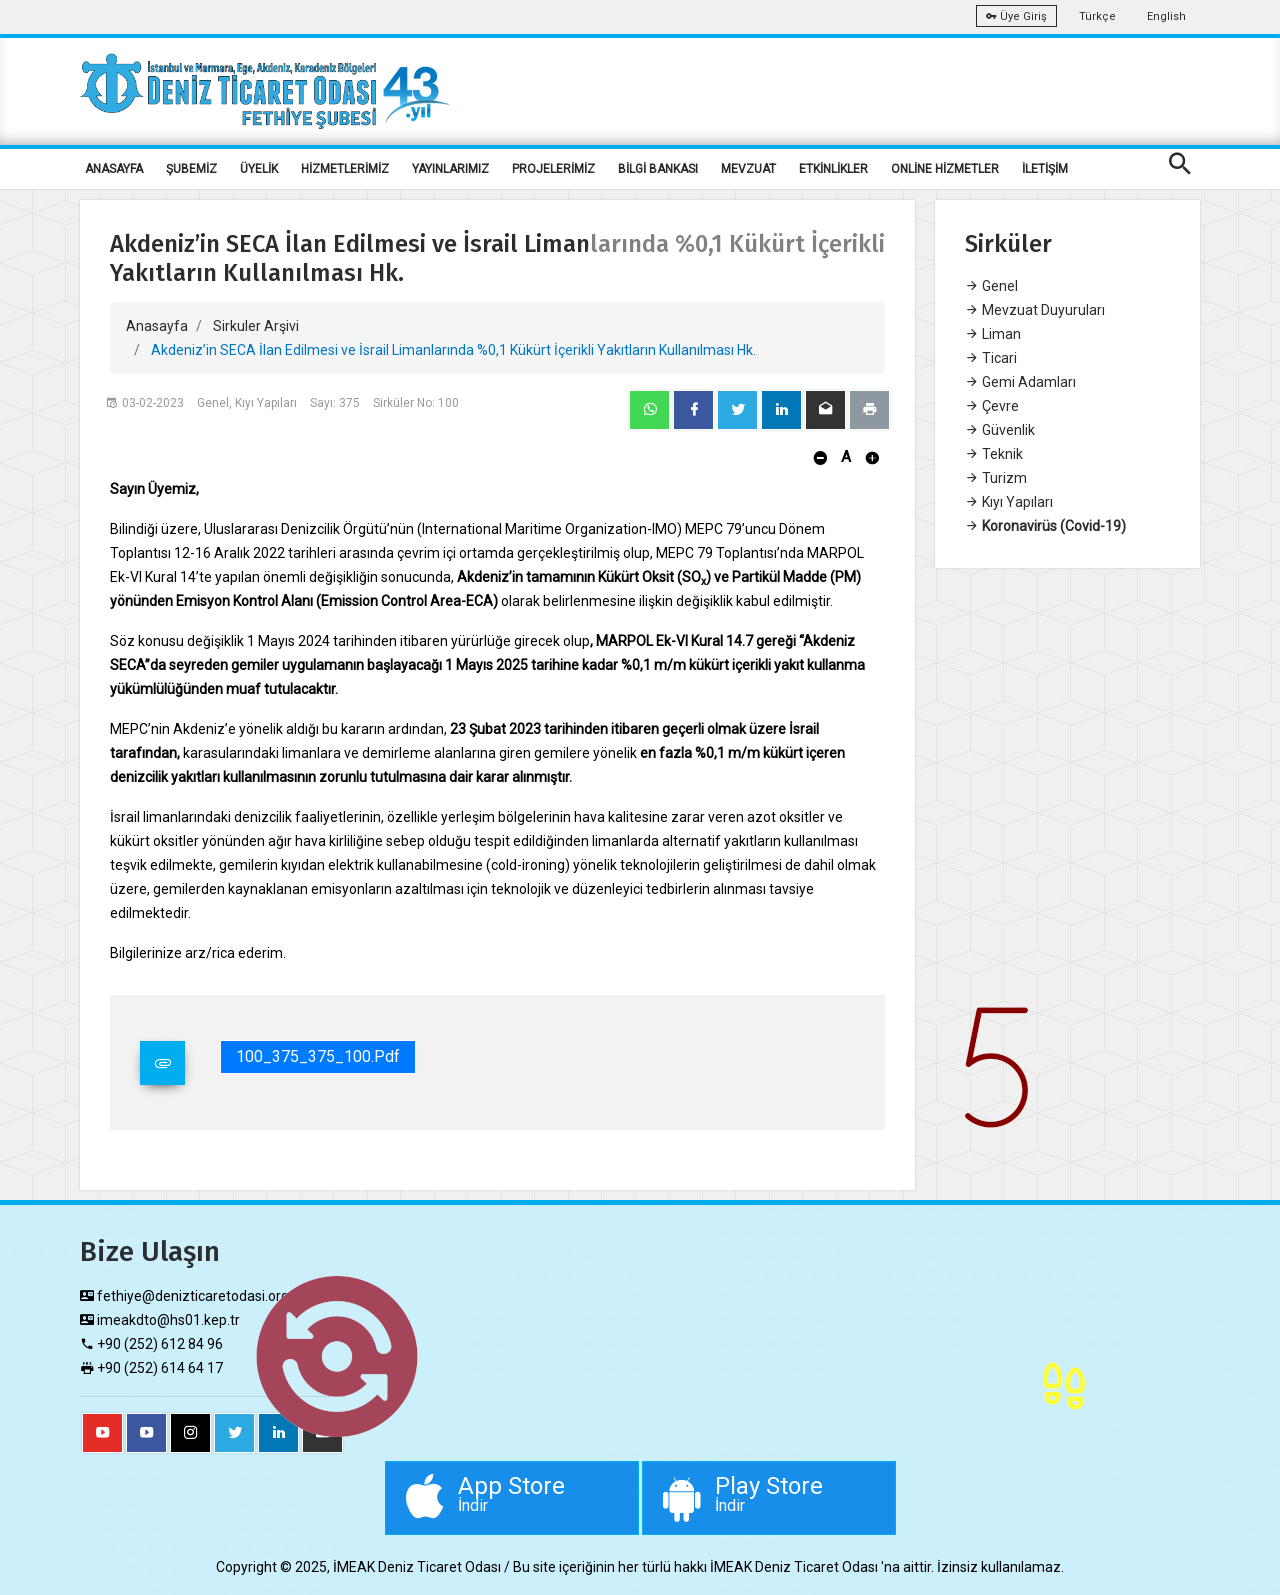  I want to click on track your steps or walking activity, so click(1064, 1386).